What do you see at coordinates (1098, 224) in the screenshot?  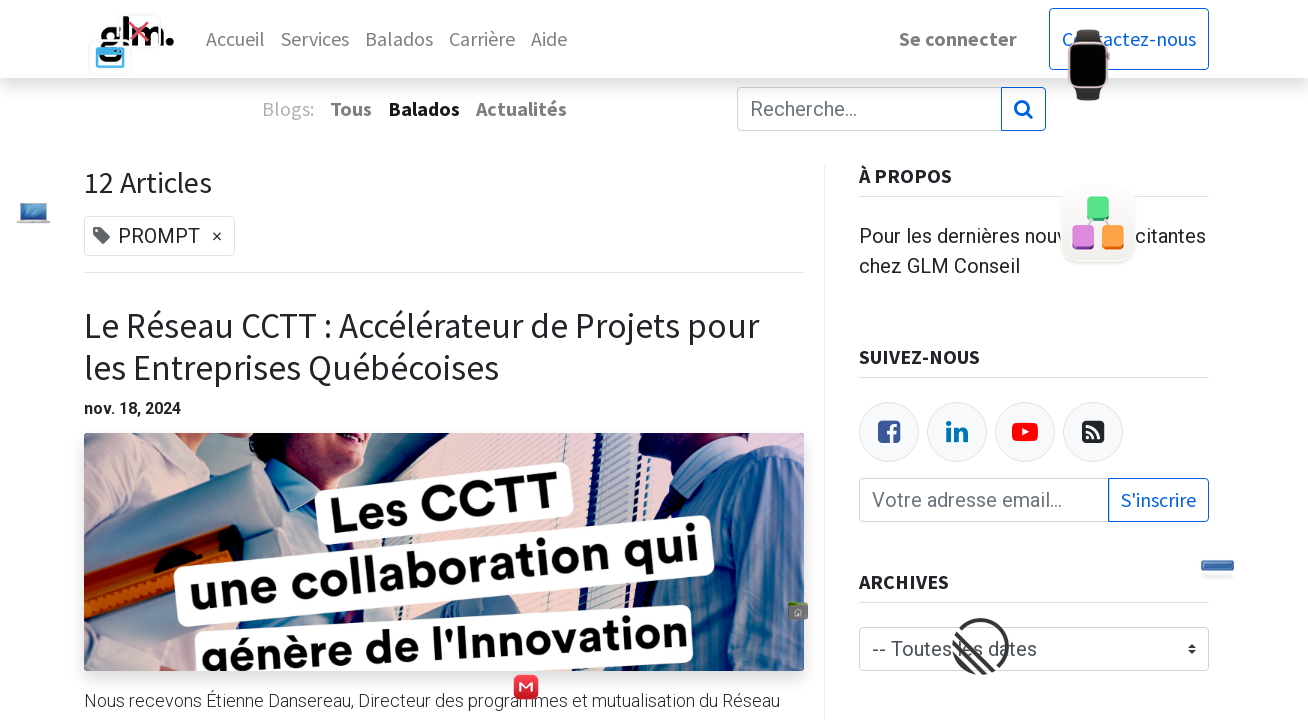 I see `open GTK Node Editor application` at bounding box center [1098, 224].